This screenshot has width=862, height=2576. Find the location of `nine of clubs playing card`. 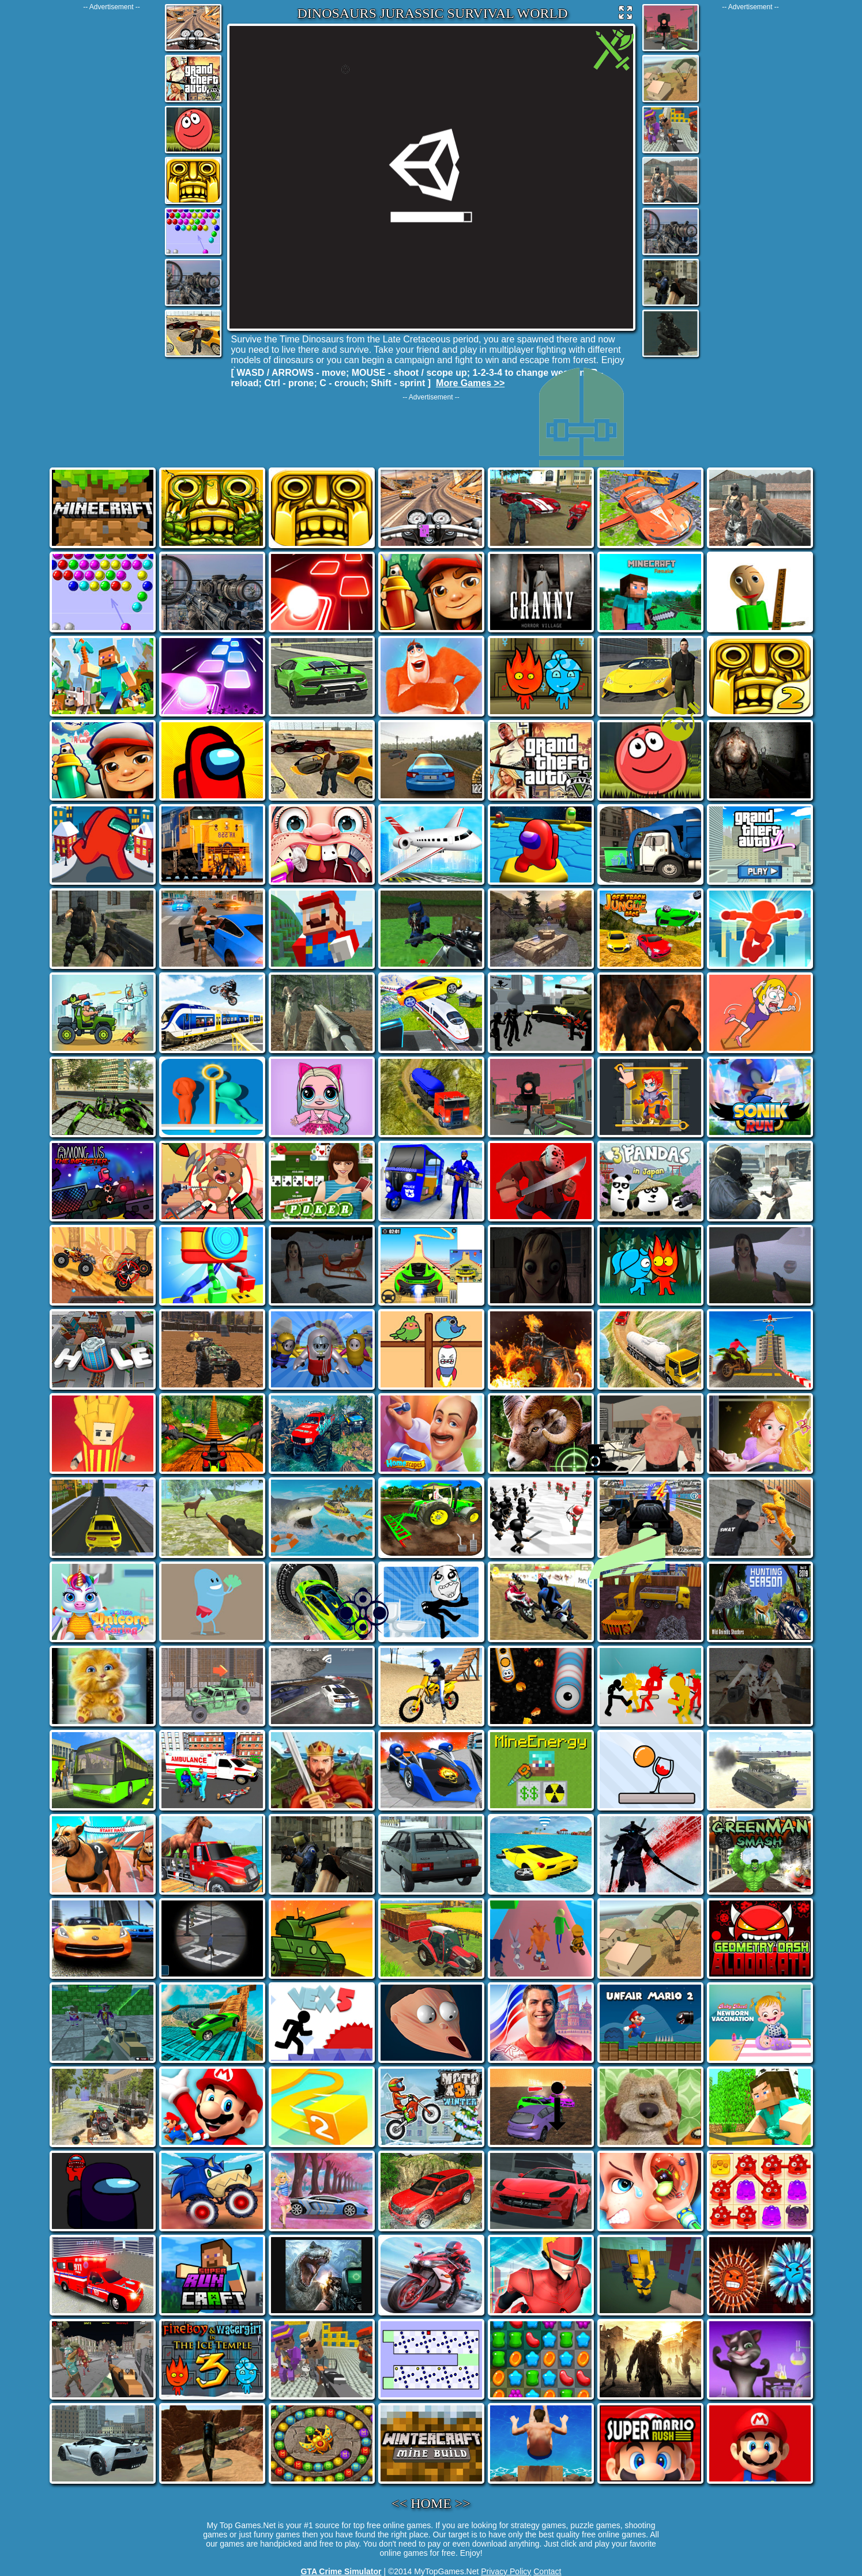

nine of clubs playing card is located at coordinates (424, 531).